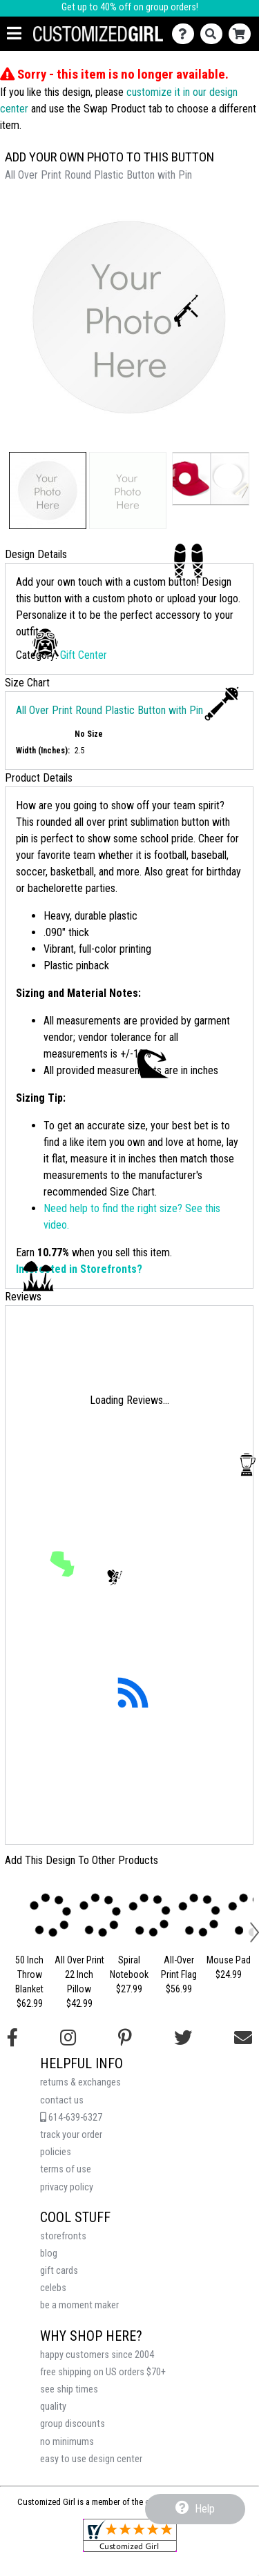 This screenshot has height=2576, width=259. What do you see at coordinates (133, 1692) in the screenshot?
I see `subscribe to RSS feed` at bounding box center [133, 1692].